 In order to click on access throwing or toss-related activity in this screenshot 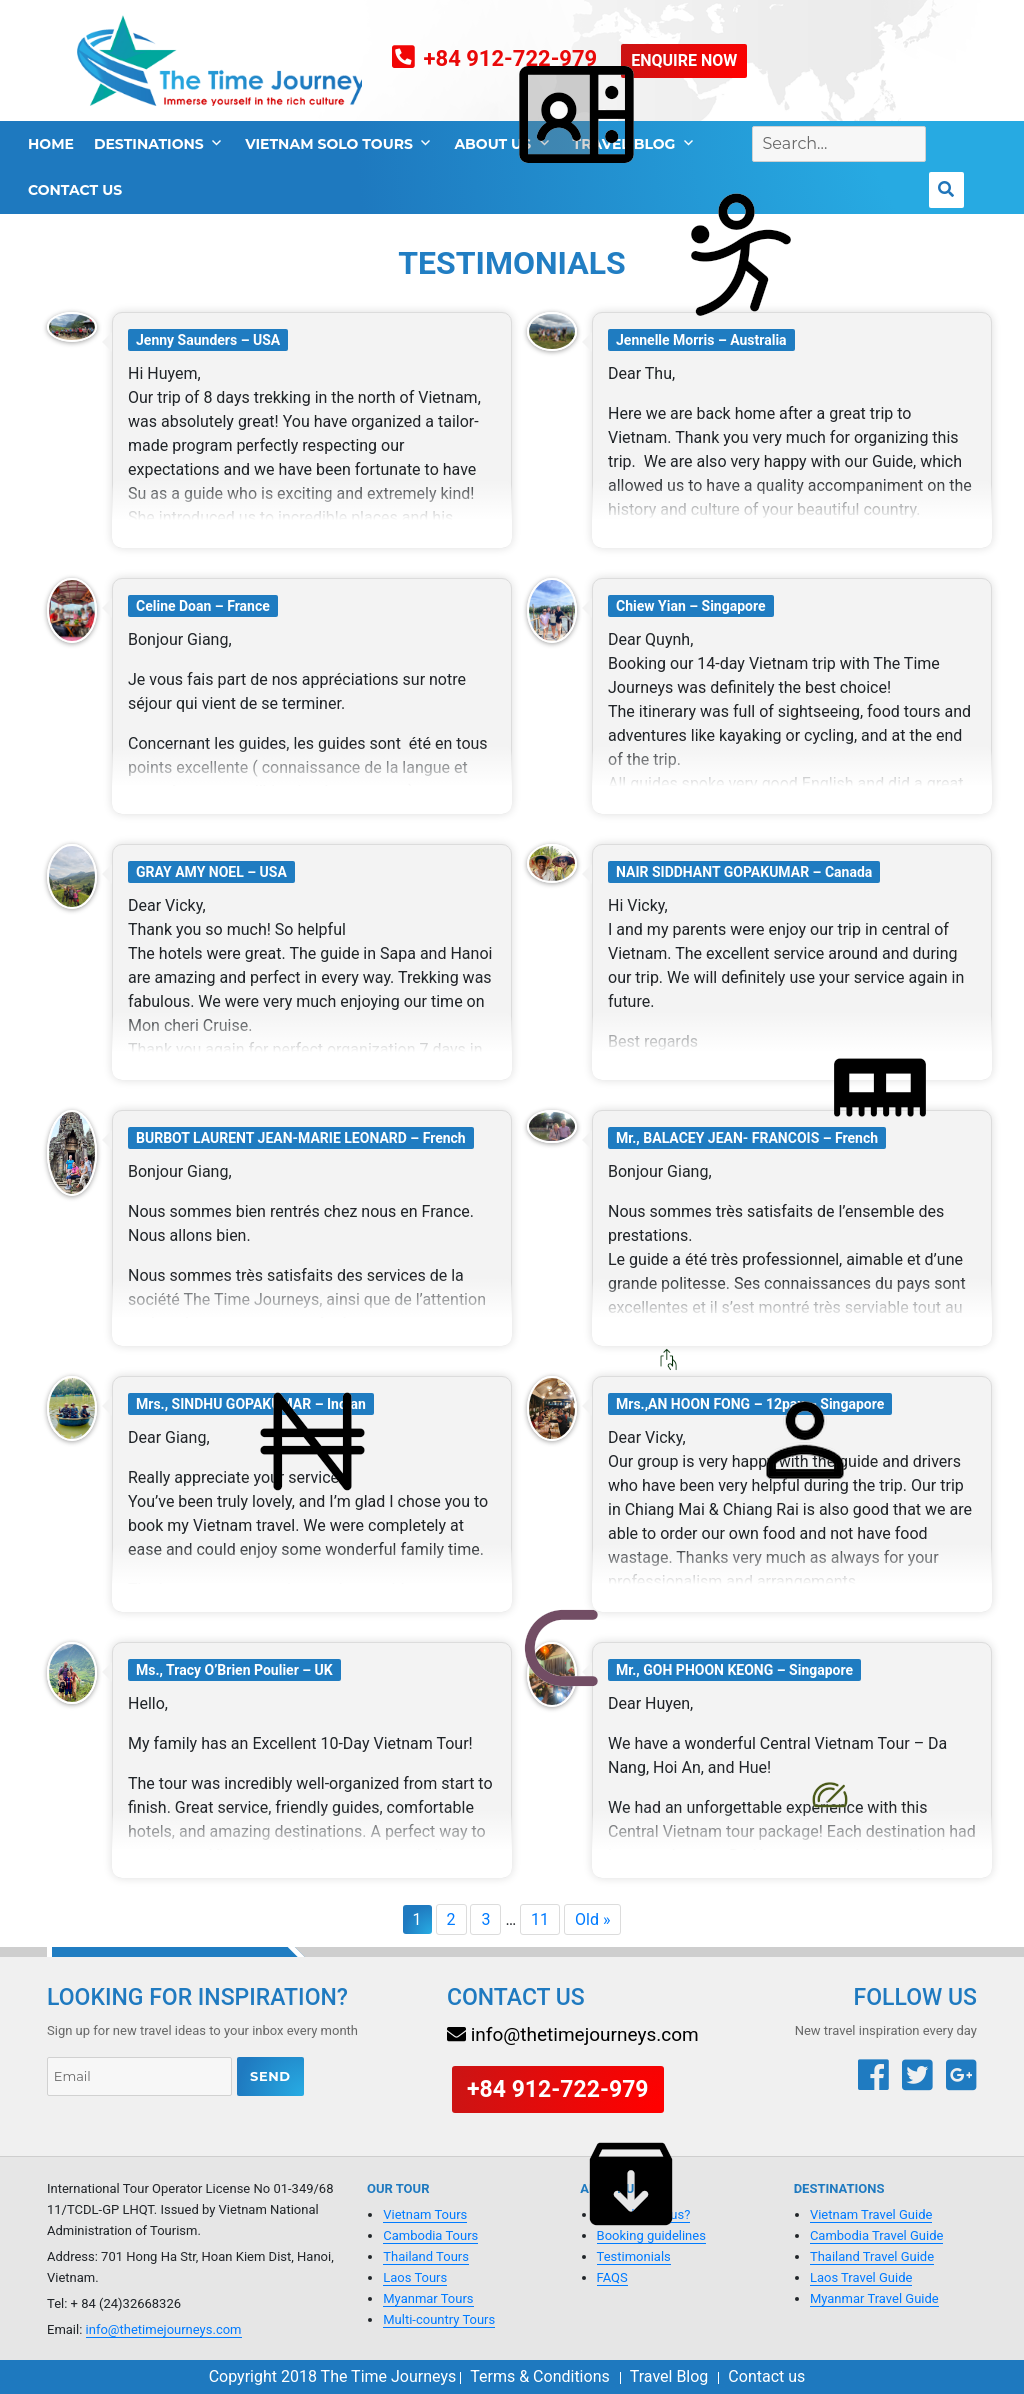, I will do `click(736, 252)`.